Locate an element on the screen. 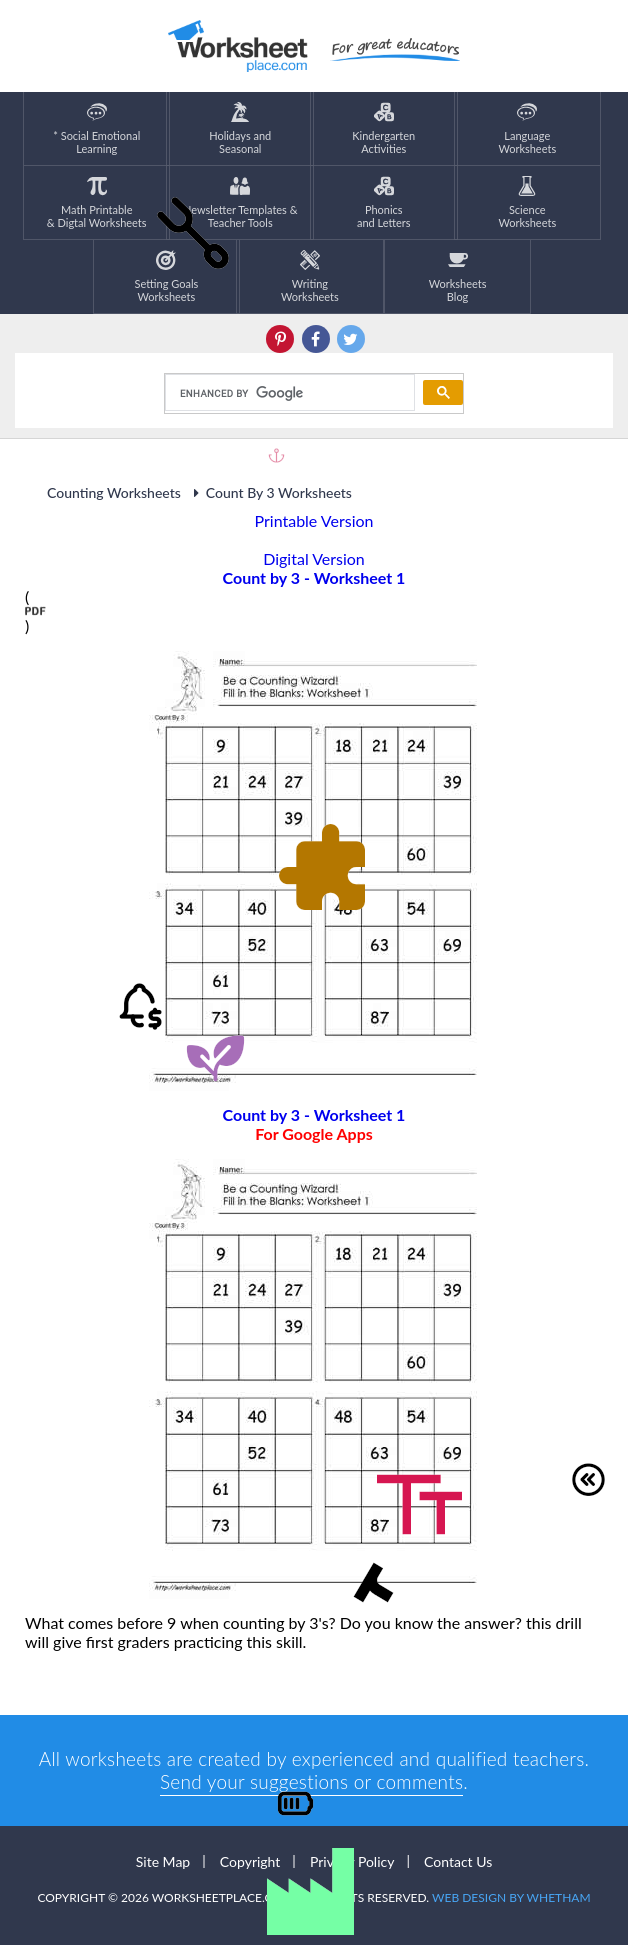  adjust text size settings is located at coordinates (419, 1504).